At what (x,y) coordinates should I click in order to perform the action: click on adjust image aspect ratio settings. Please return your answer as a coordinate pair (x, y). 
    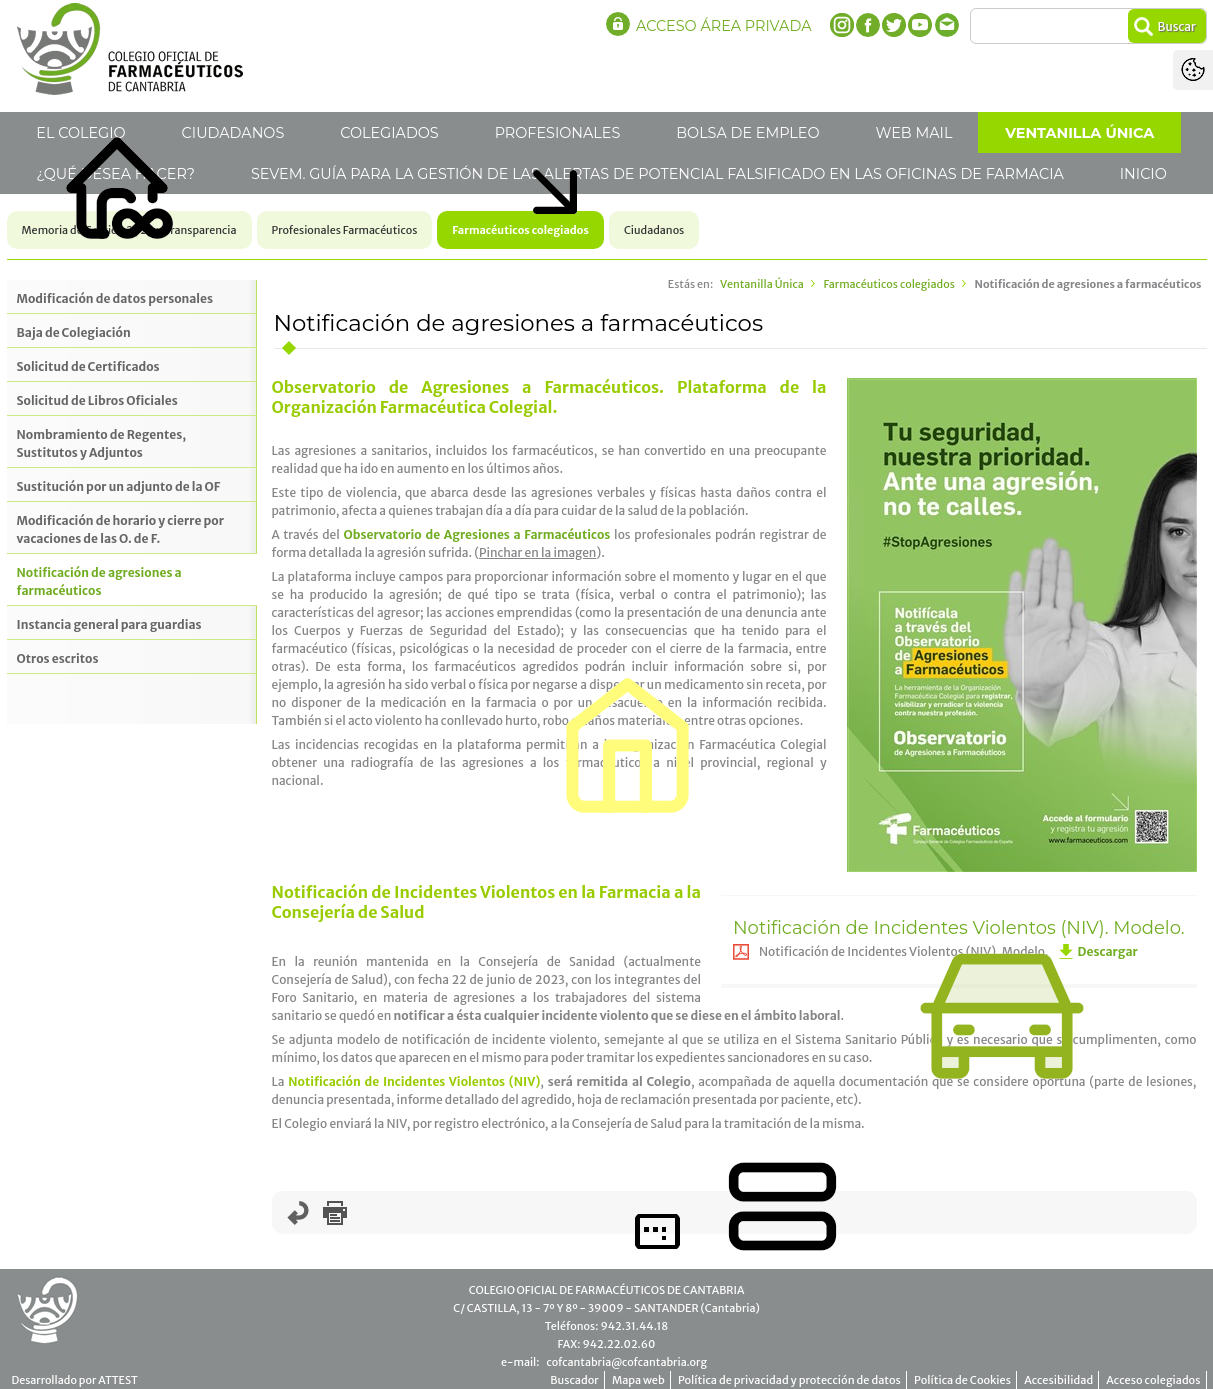
    Looking at the image, I should click on (657, 1231).